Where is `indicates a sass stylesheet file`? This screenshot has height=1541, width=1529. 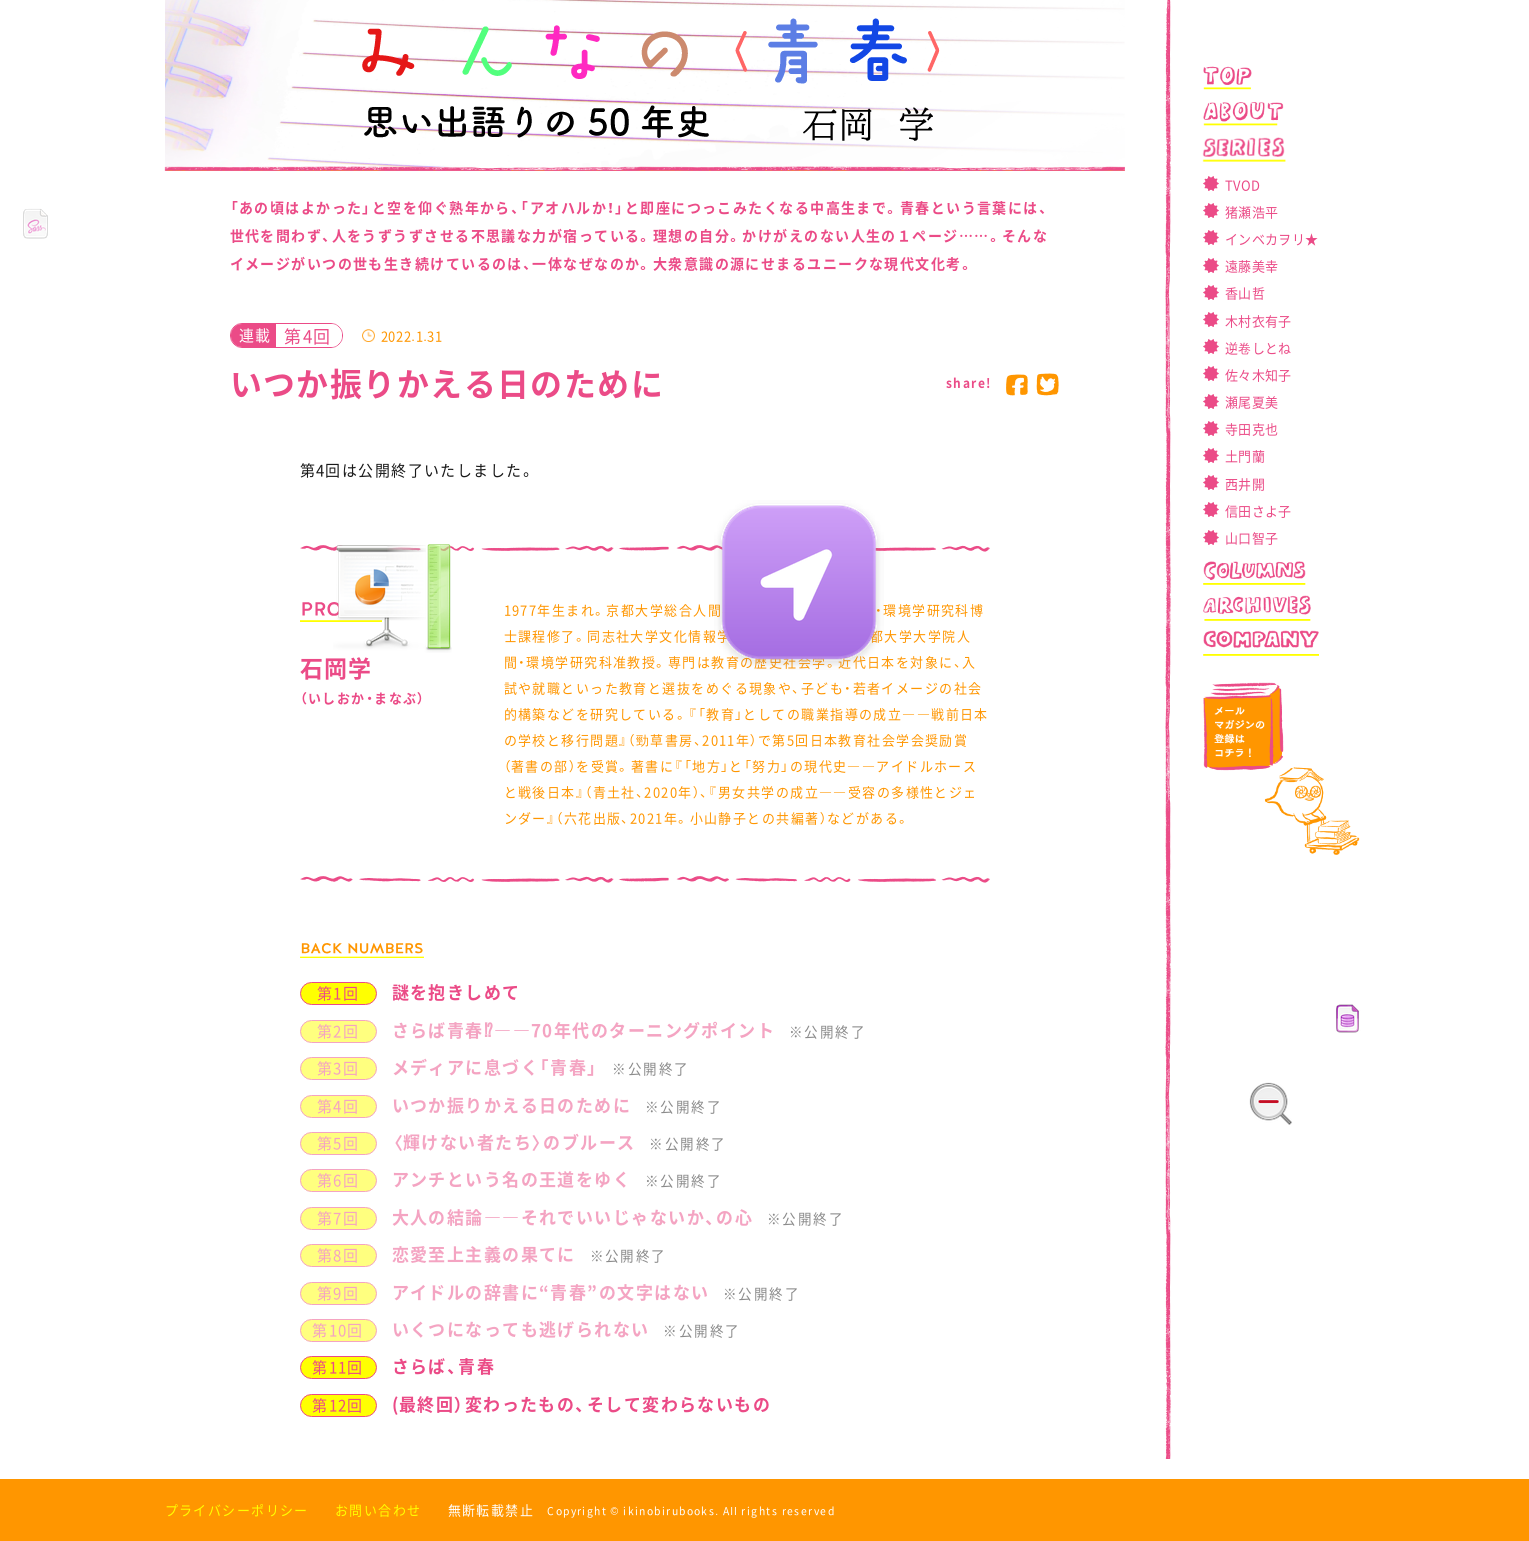 indicates a sass stylesheet file is located at coordinates (35, 223).